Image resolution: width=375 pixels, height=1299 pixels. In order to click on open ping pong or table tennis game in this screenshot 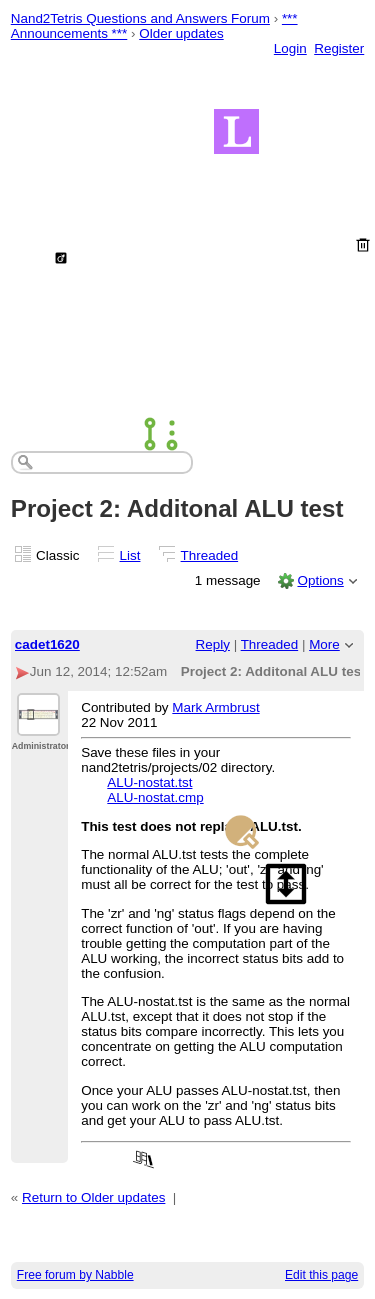, I will do `click(241, 831)`.